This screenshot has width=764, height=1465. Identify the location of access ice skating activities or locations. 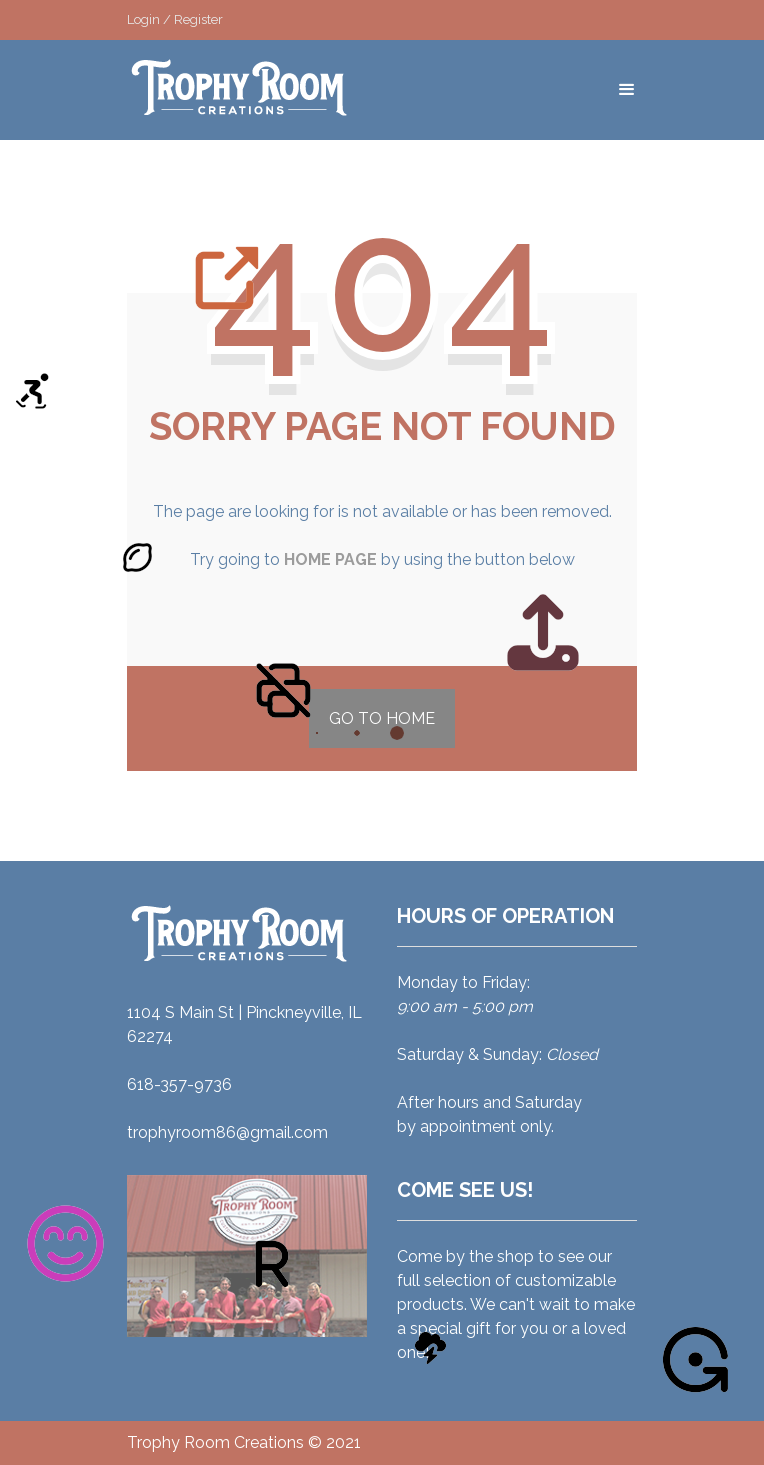
(33, 391).